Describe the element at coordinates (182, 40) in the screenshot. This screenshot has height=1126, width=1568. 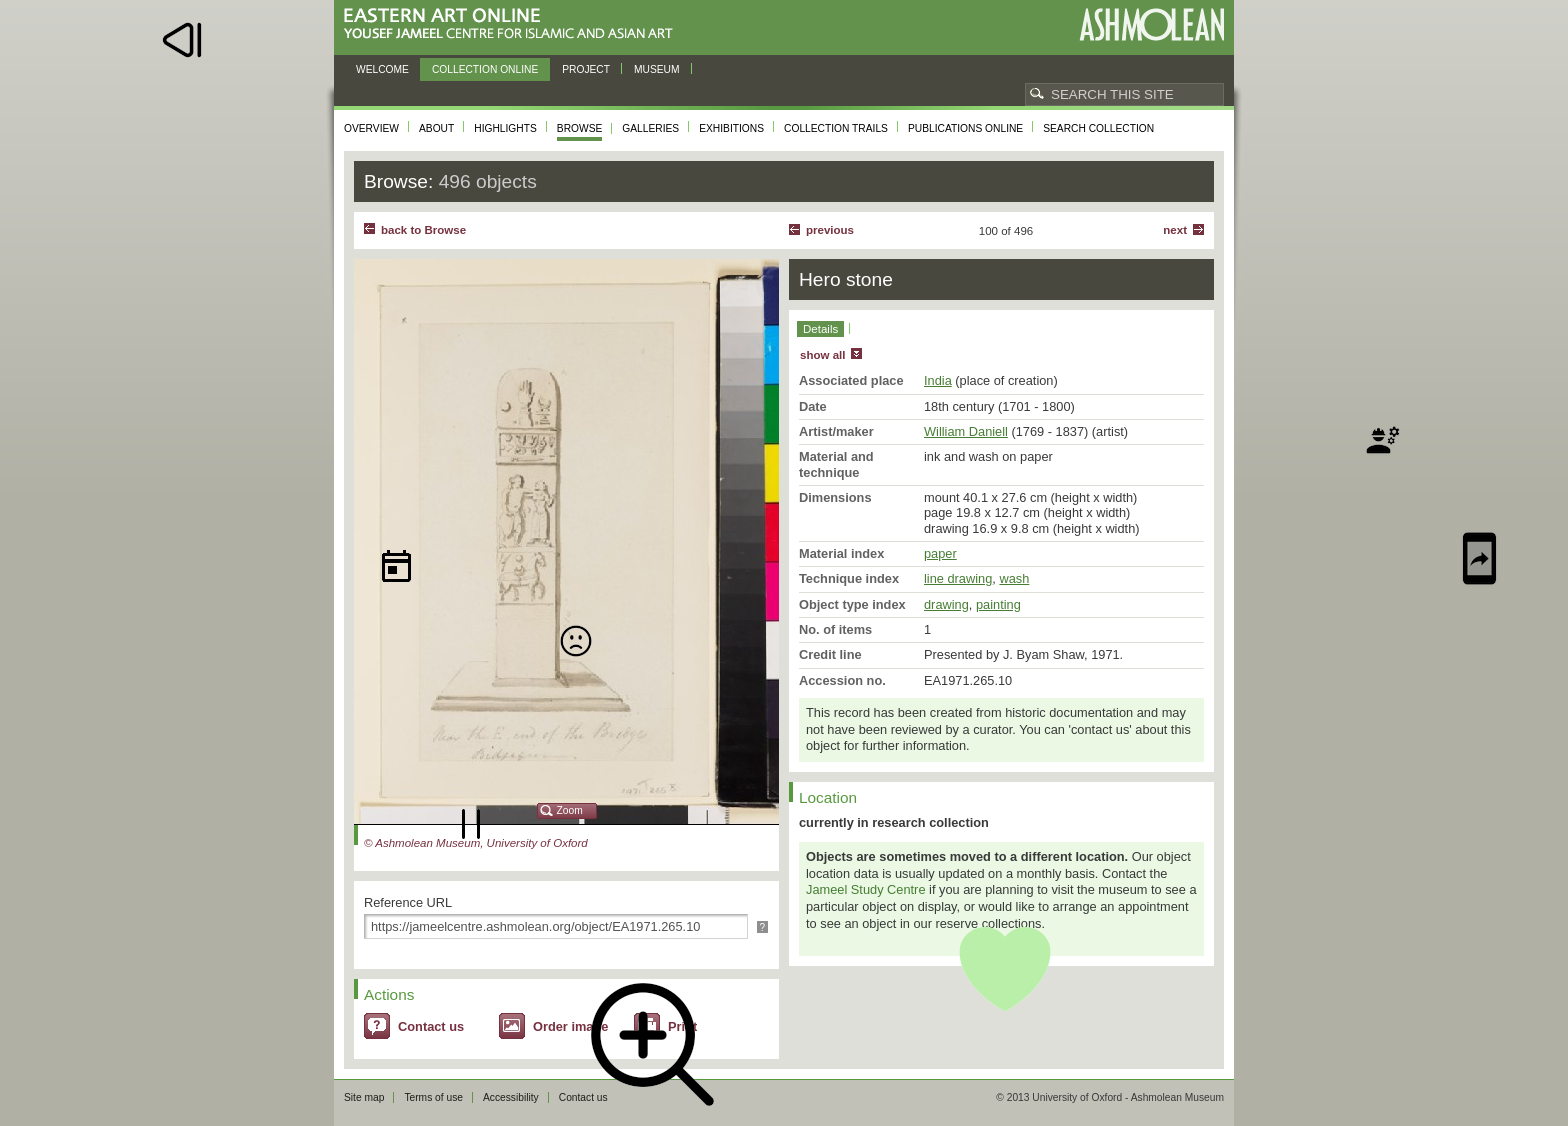
I see `skip to previous track or beginning` at that location.